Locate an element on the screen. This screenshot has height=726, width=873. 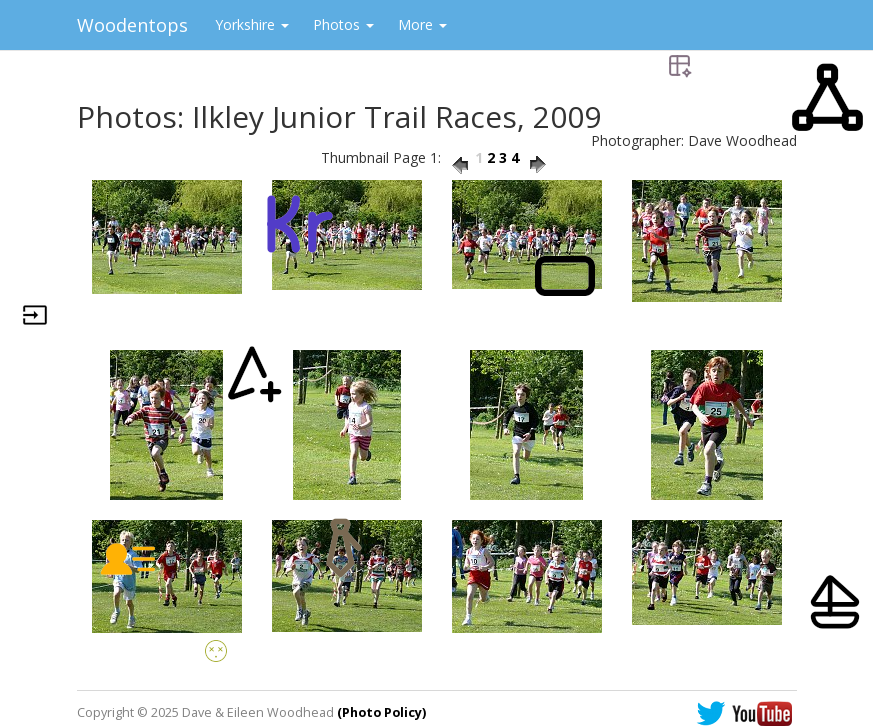
generate table with AI assistance is located at coordinates (679, 65).